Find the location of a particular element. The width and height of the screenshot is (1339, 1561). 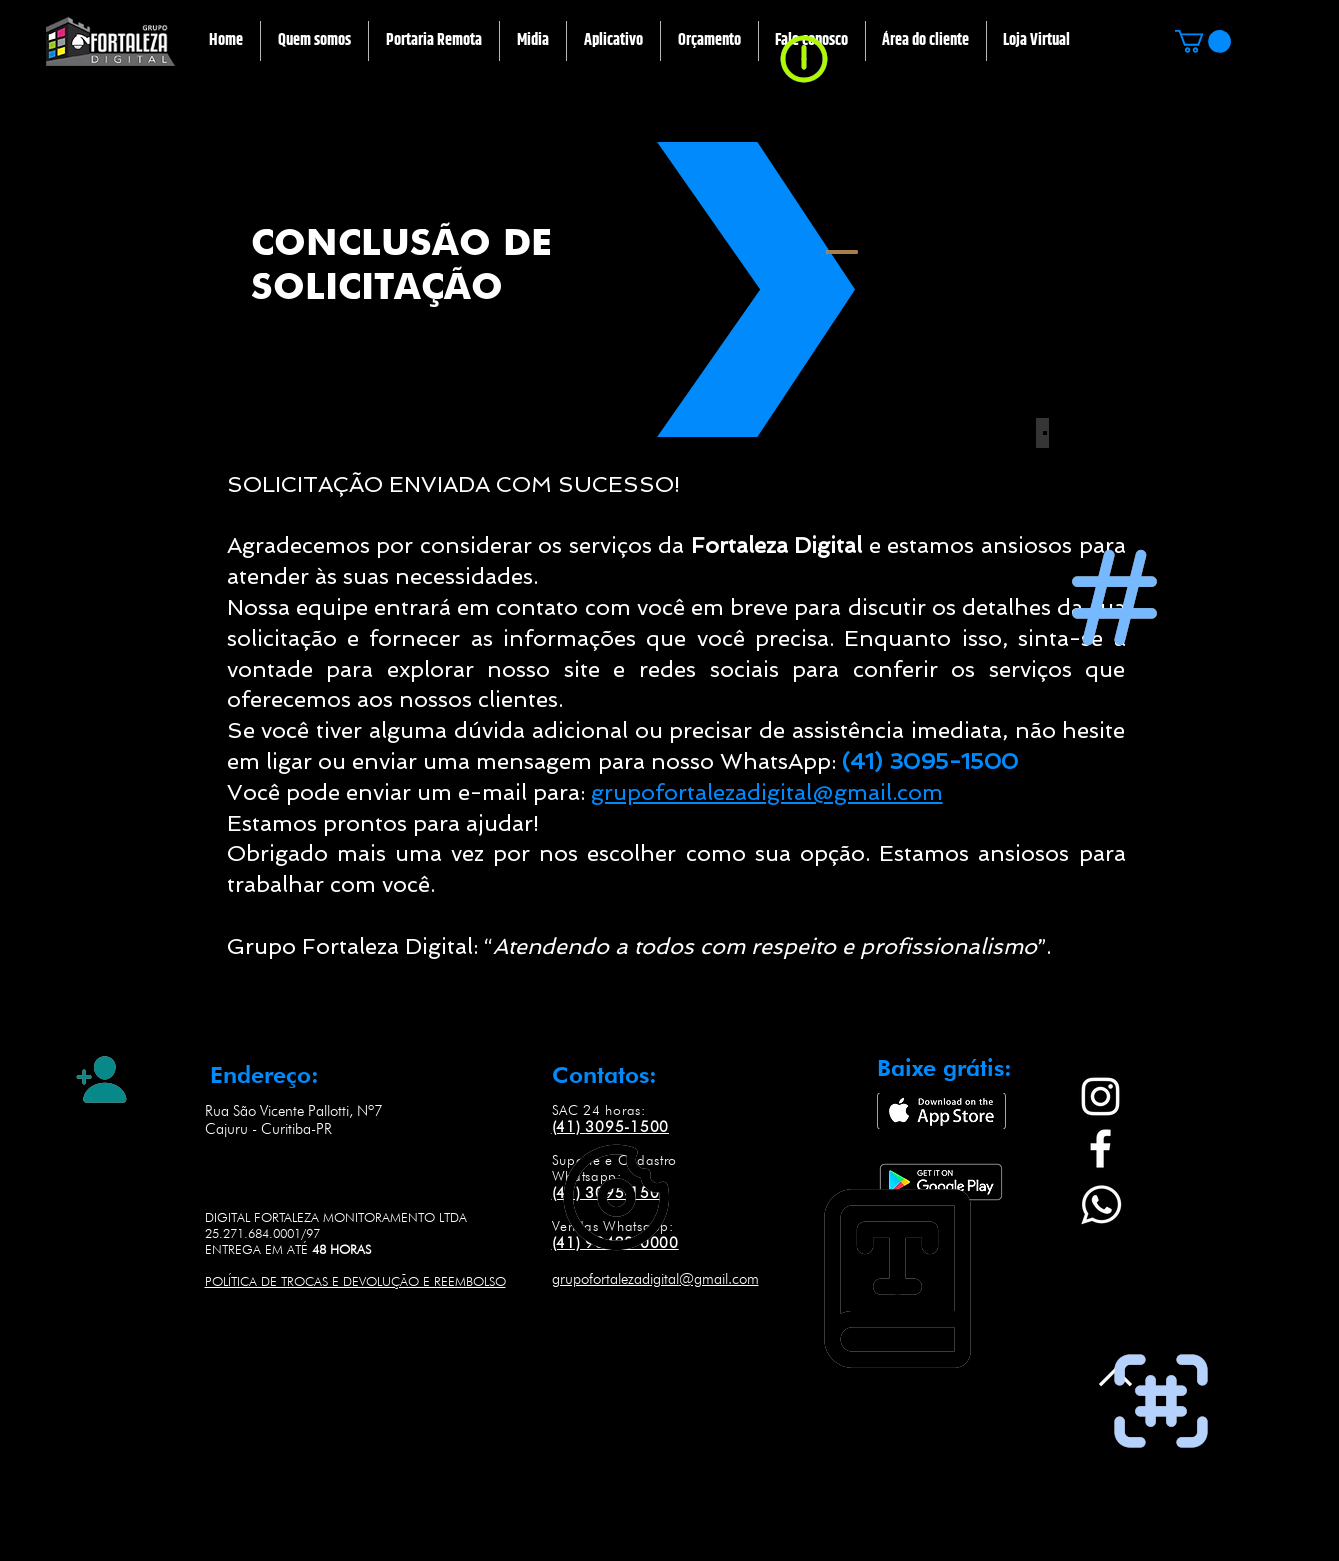

decrease quantity or value is located at coordinates (842, 252).